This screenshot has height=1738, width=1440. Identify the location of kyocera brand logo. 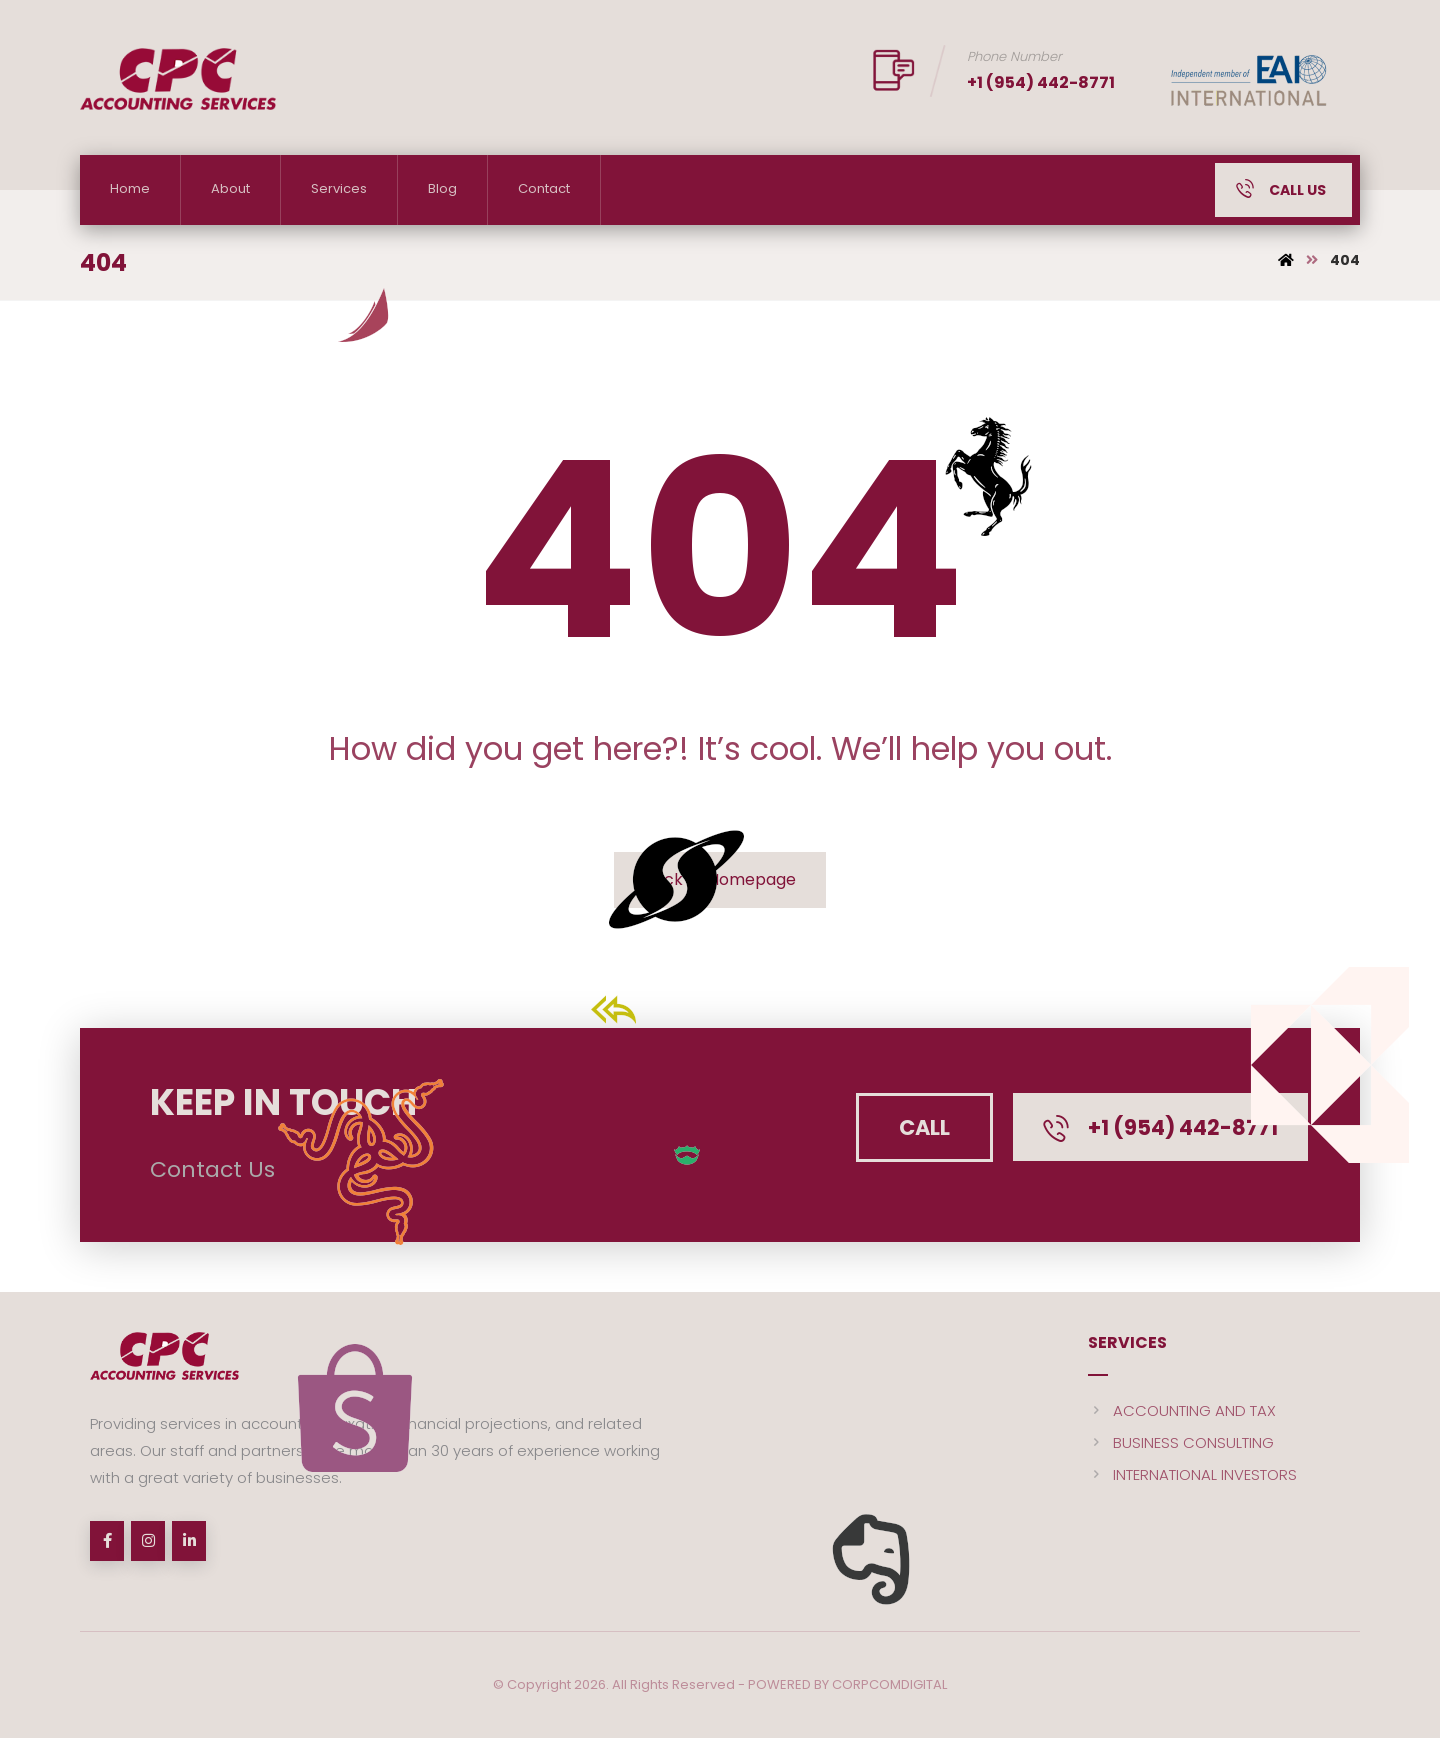
(1330, 1065).